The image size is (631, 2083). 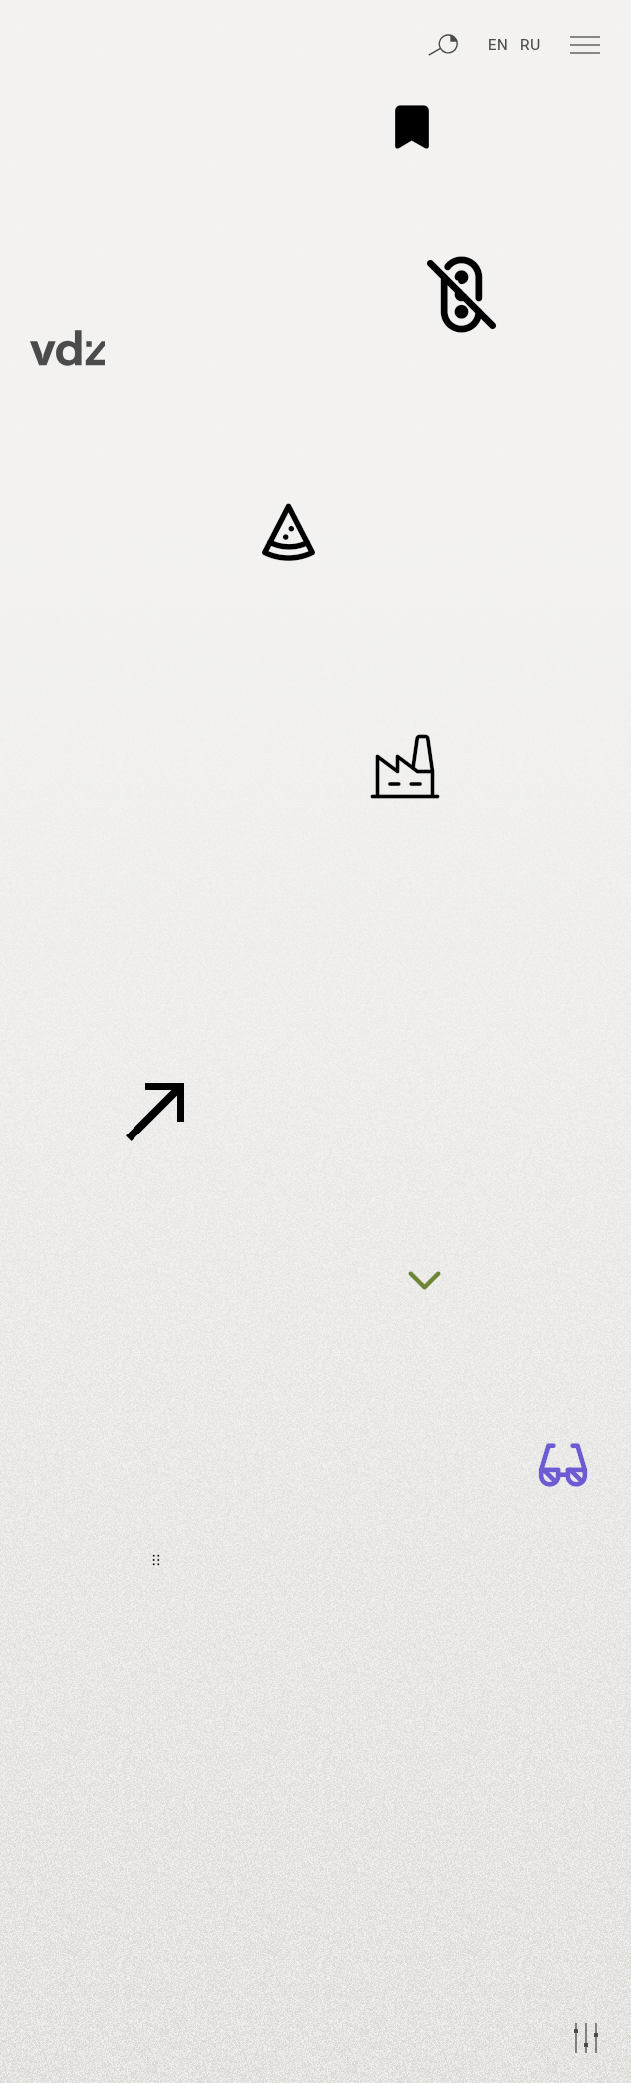 What do you see at coordinates (563, 1465) in the screenshot?
I see `toggle summer or beach mode` at bounding box center [563, 1465].